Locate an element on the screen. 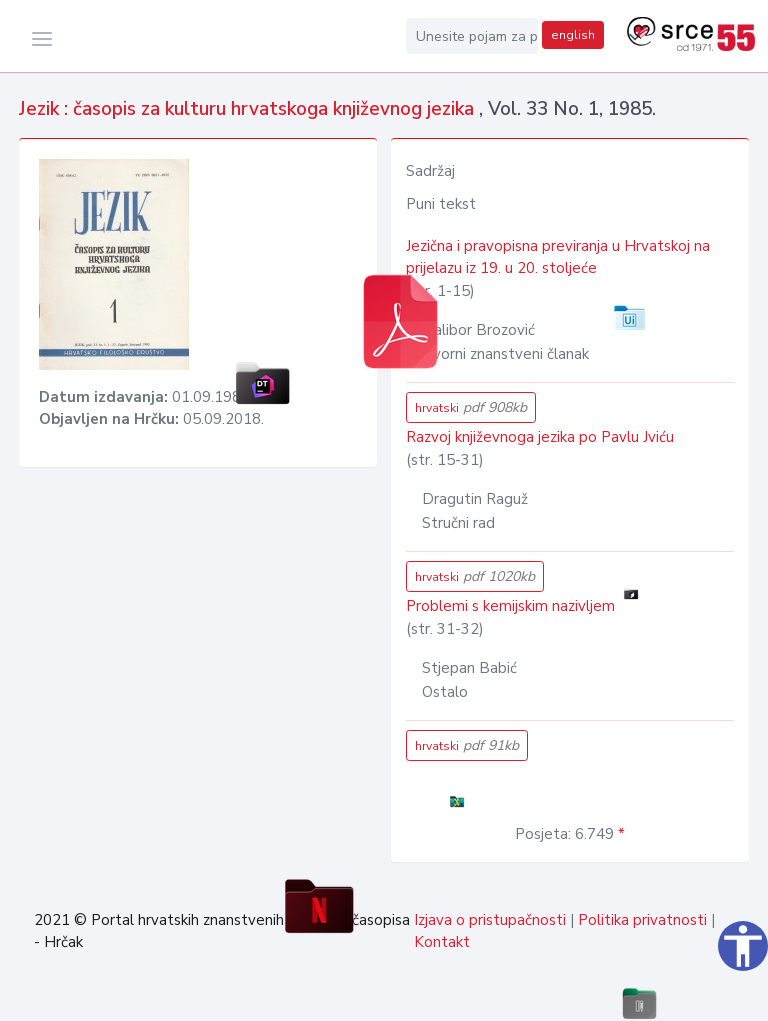 This screenshot has height=1021, width=768. open folder containing netflix downloads or media is located at coordinates (319, 908).